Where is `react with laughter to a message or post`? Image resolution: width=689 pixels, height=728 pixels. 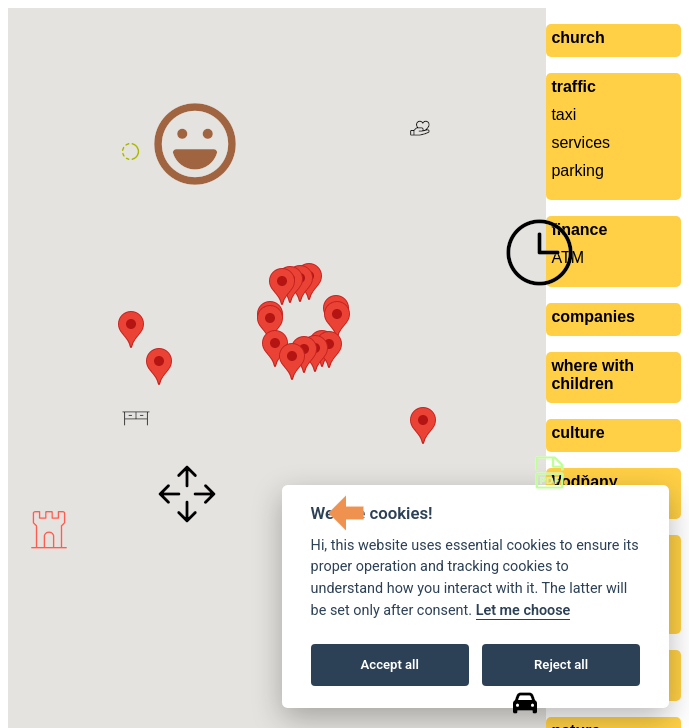 react with laughter to a message or post is located at coordinates (195, 144).